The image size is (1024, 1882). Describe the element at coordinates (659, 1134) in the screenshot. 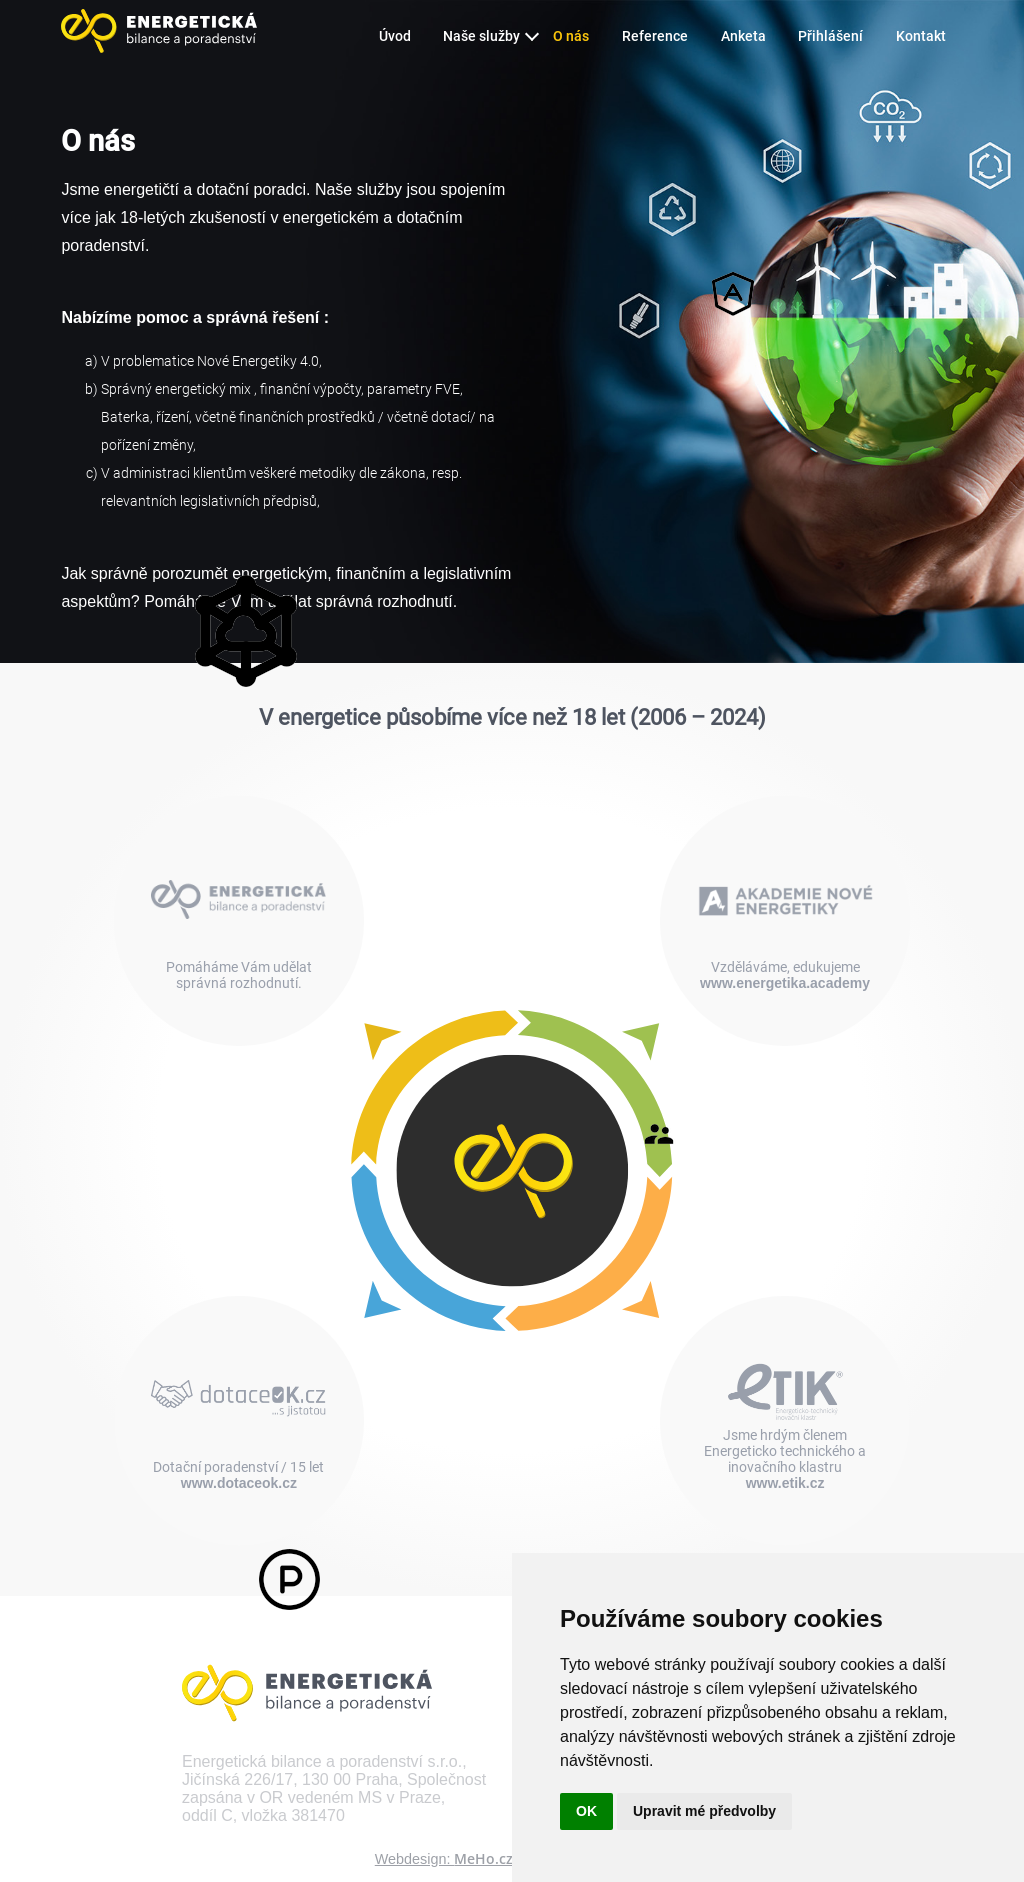

I see `manage team members or user accounts` at that location.